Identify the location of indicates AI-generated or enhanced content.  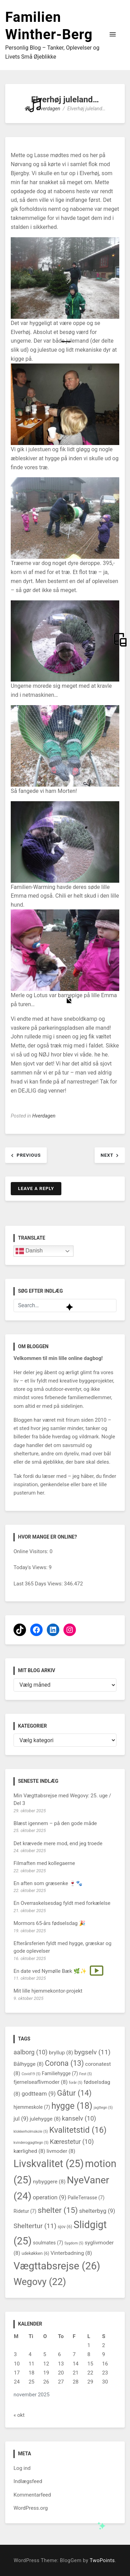
(101, 2526).